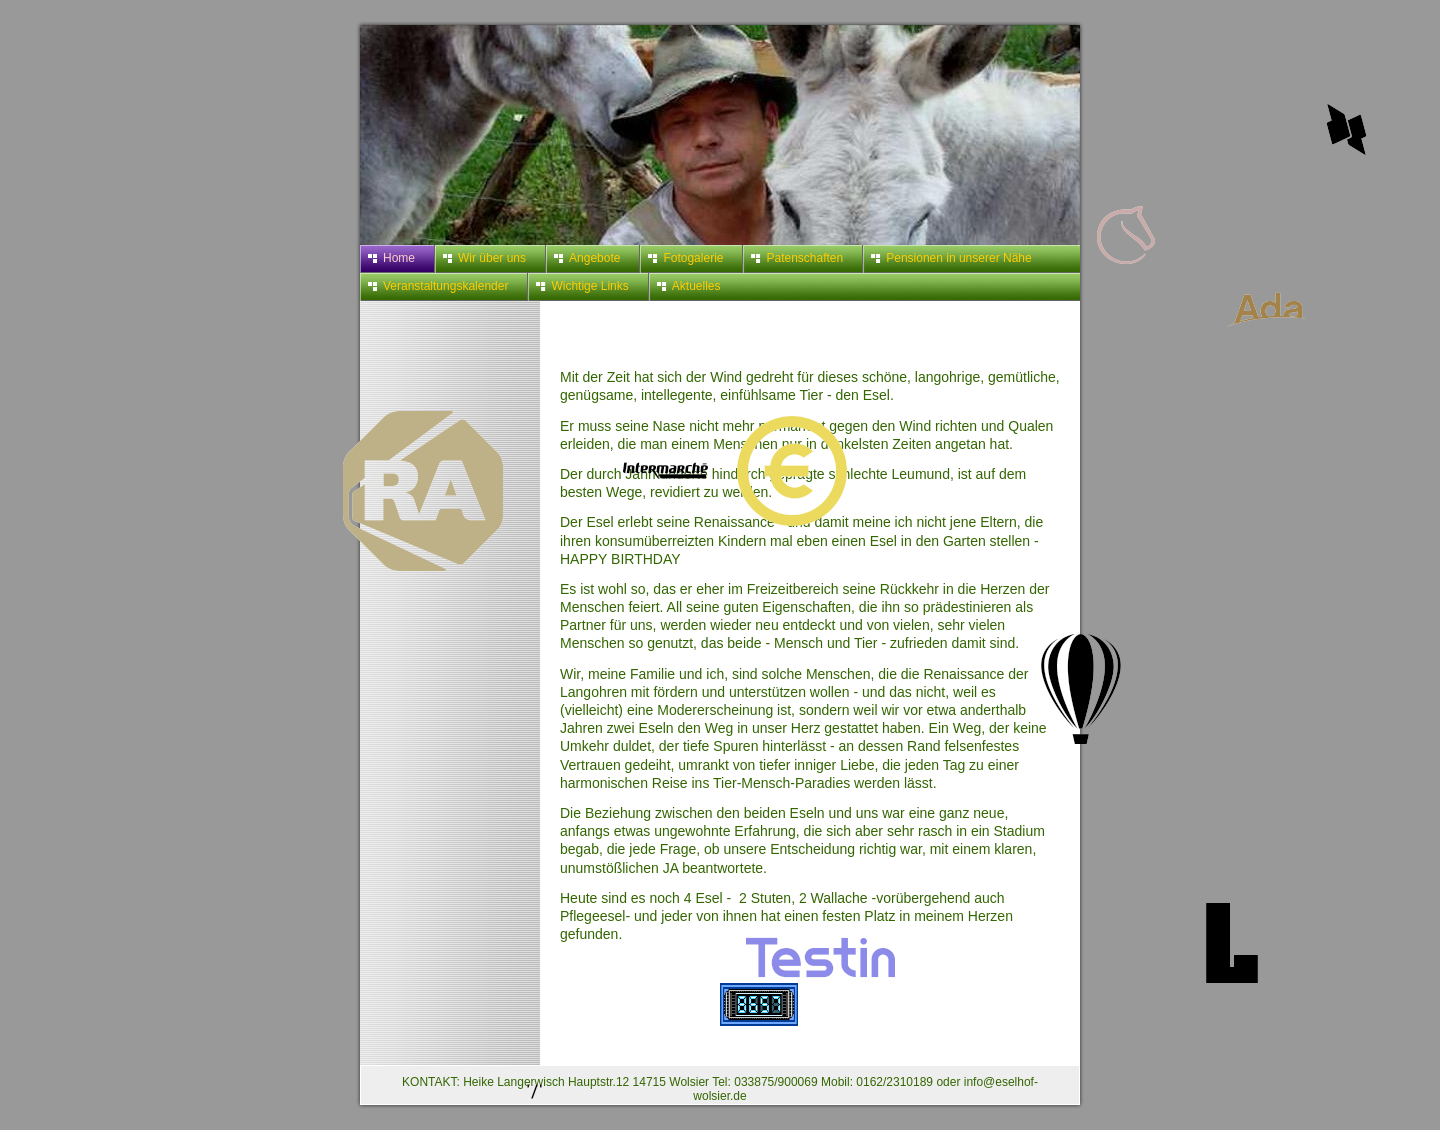  What do you see at coordinates (1346, 129) in the screenshot?
I see `visit dblp computer science bibliography` at bounding box center [1346, 129].